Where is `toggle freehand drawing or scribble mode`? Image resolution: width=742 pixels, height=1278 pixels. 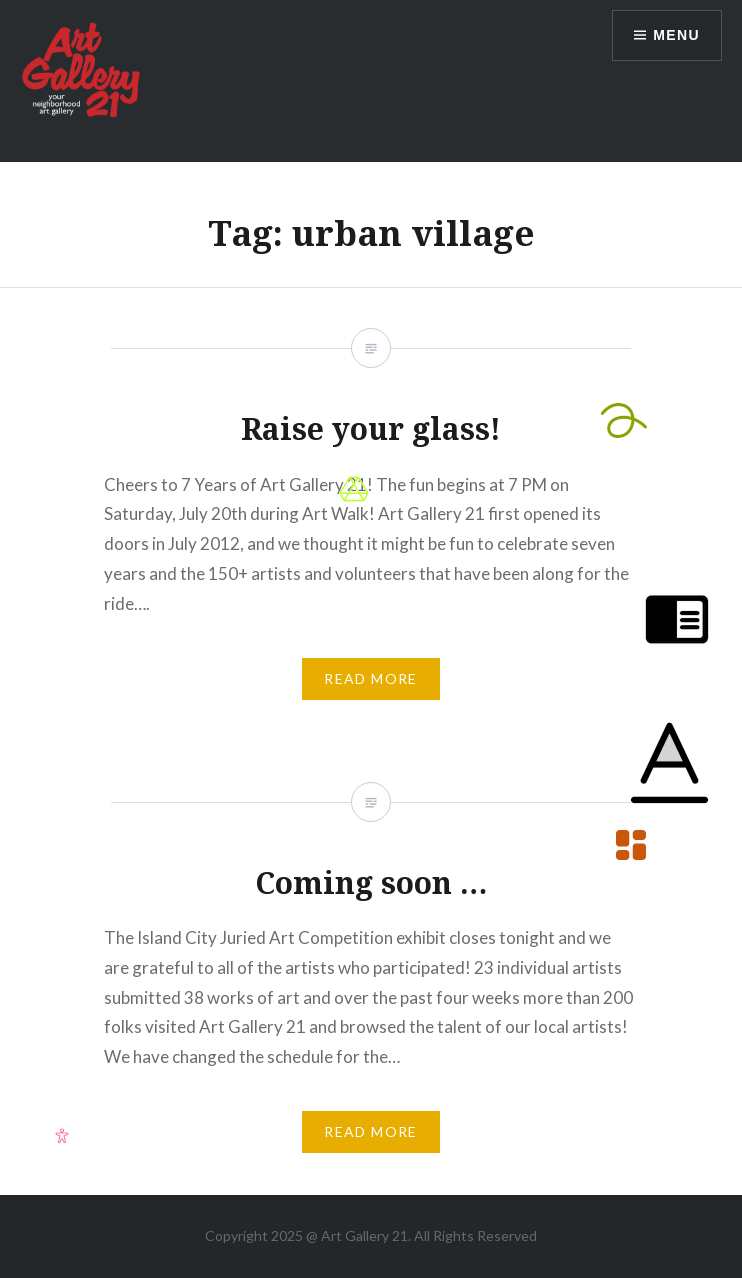
toggle freehand drawing or scribble mode is located at coordinates (621, 420).